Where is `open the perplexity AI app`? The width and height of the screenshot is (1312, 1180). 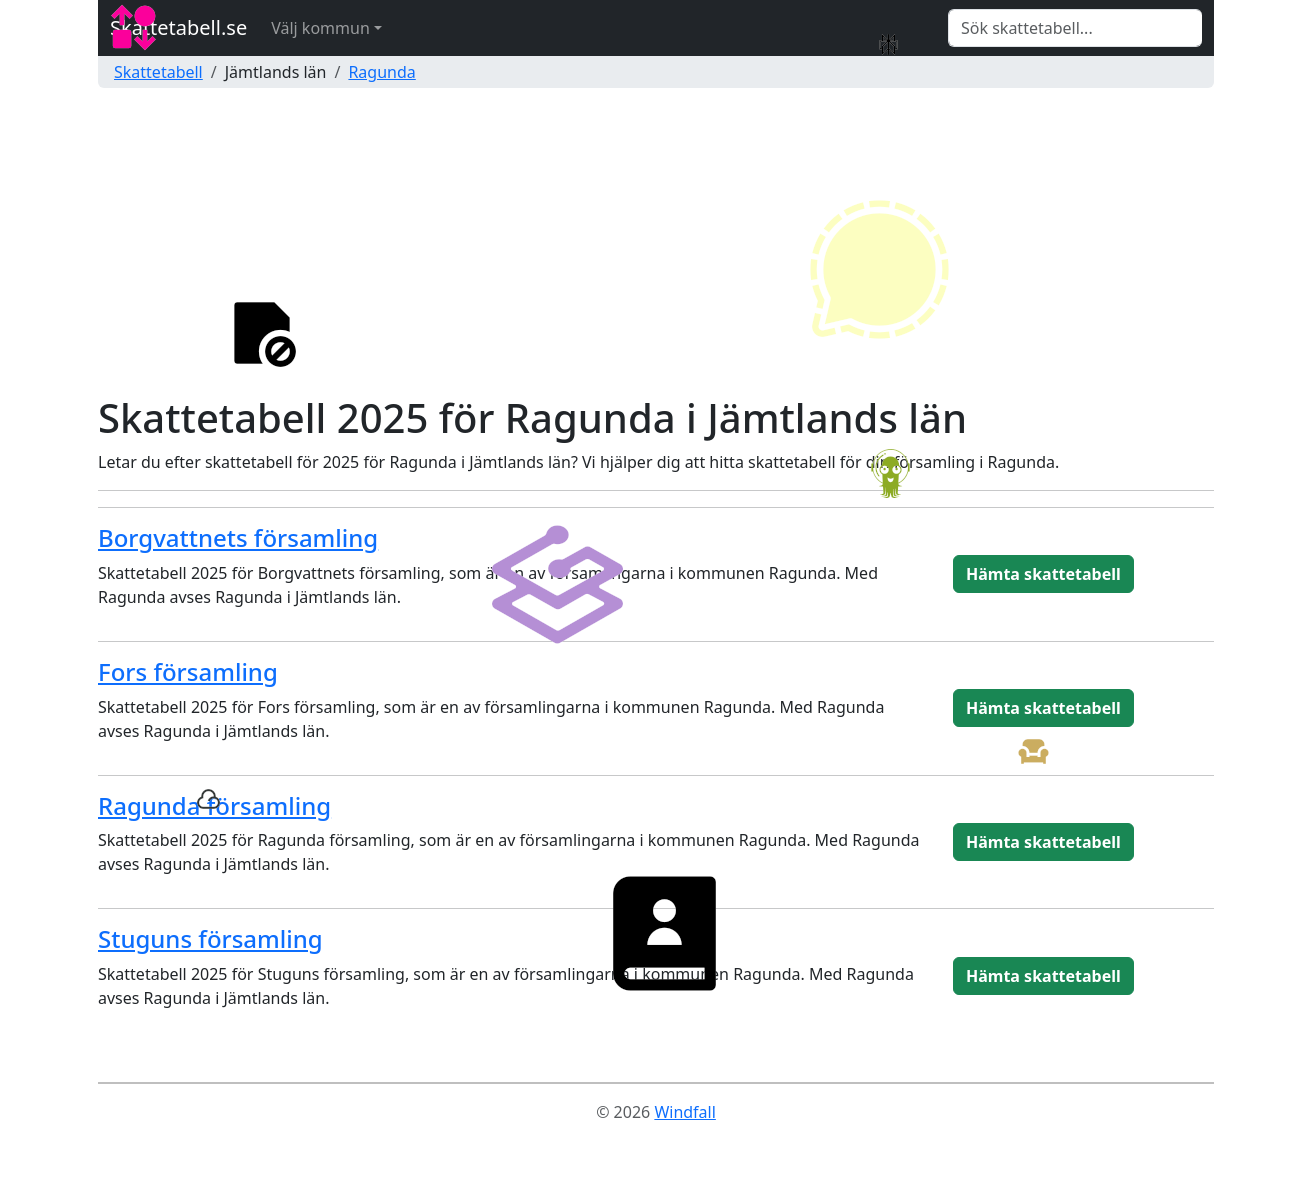 open the perplexity AI app is located at coordinates (888, 44).